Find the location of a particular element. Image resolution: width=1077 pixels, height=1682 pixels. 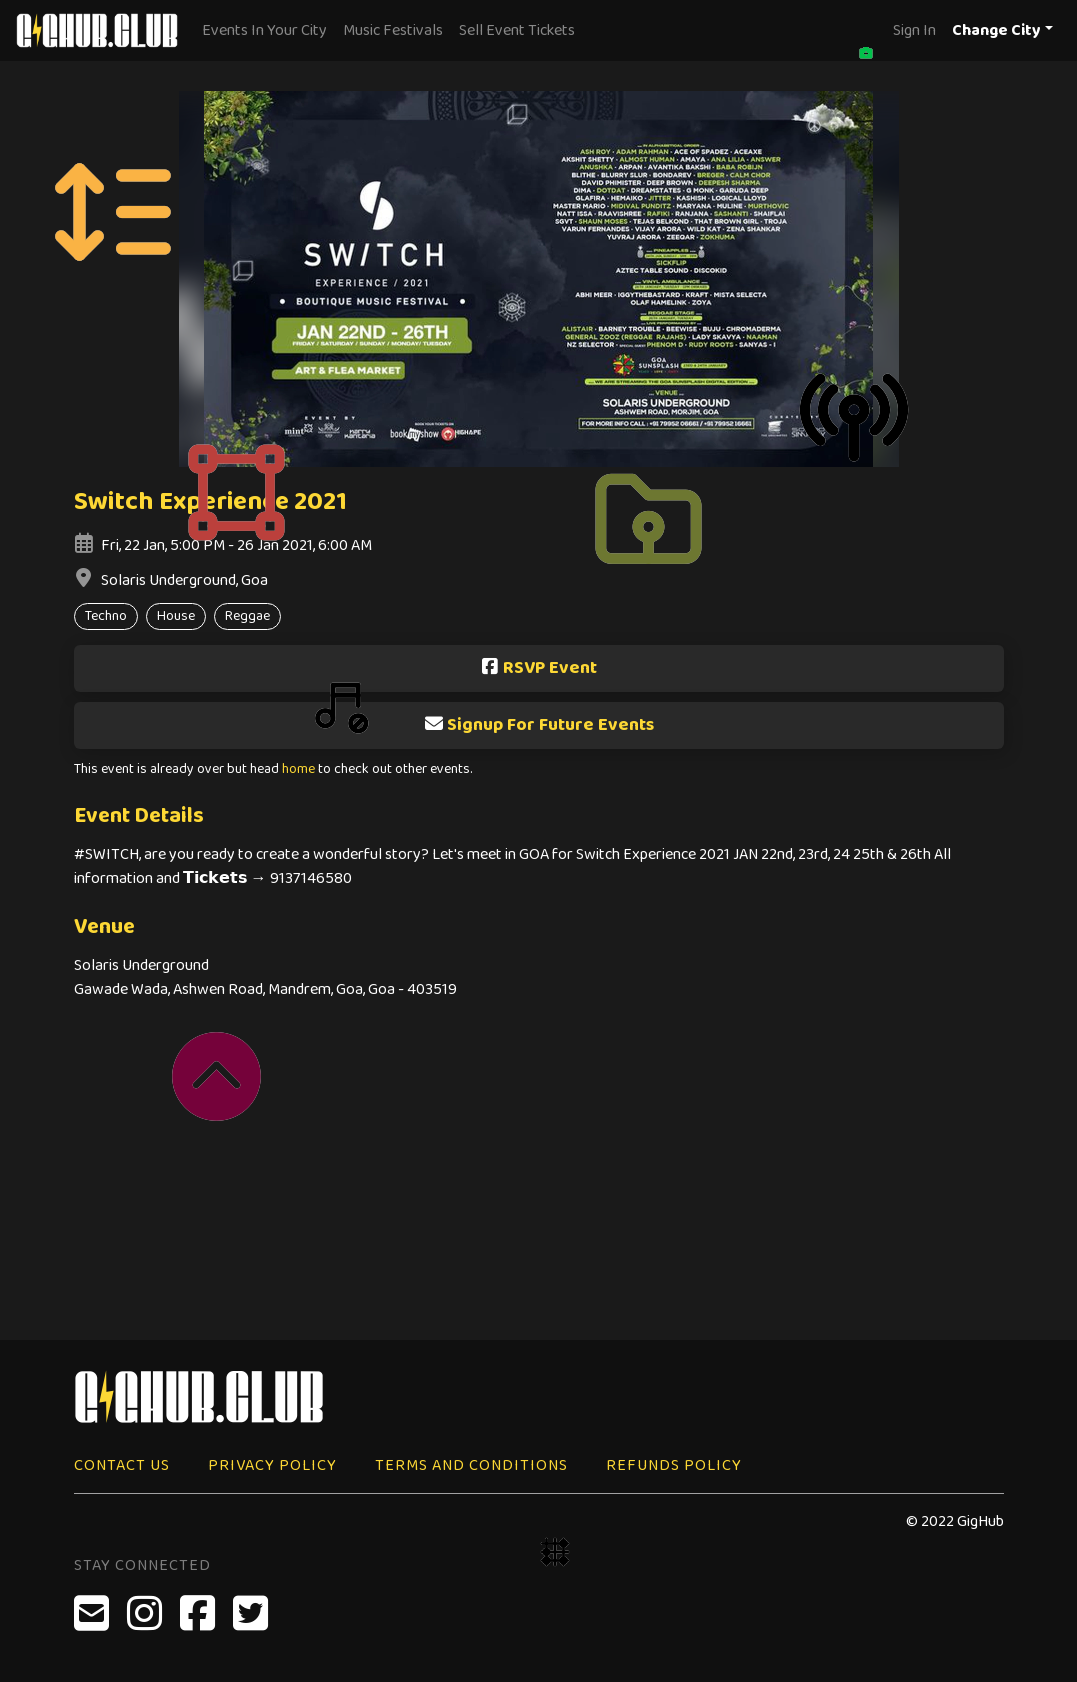

access vector editing tools is located at coordinates (236, 492).